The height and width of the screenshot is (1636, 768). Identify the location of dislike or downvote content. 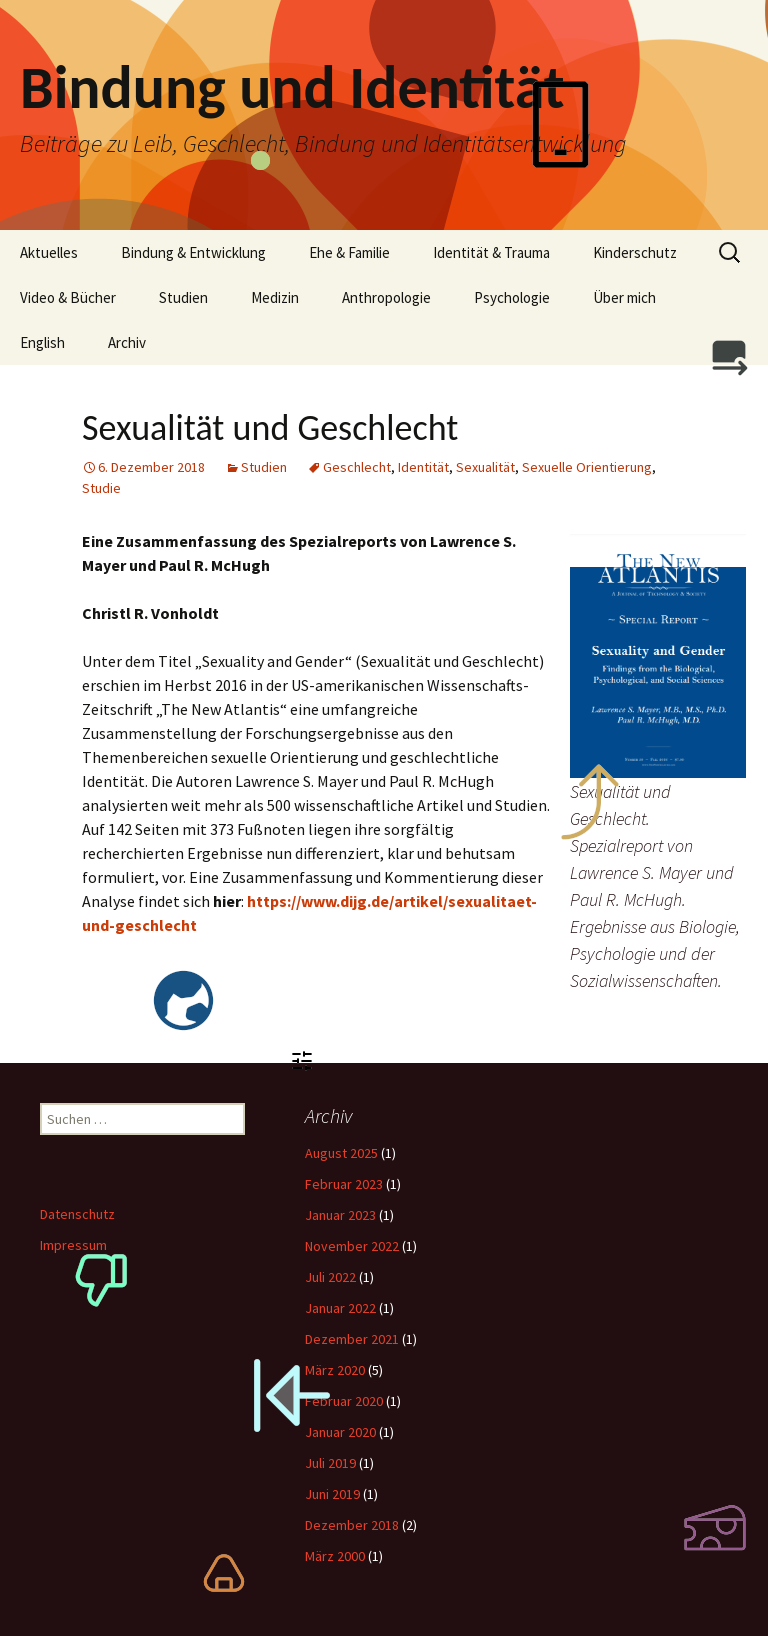
(102, 1279).